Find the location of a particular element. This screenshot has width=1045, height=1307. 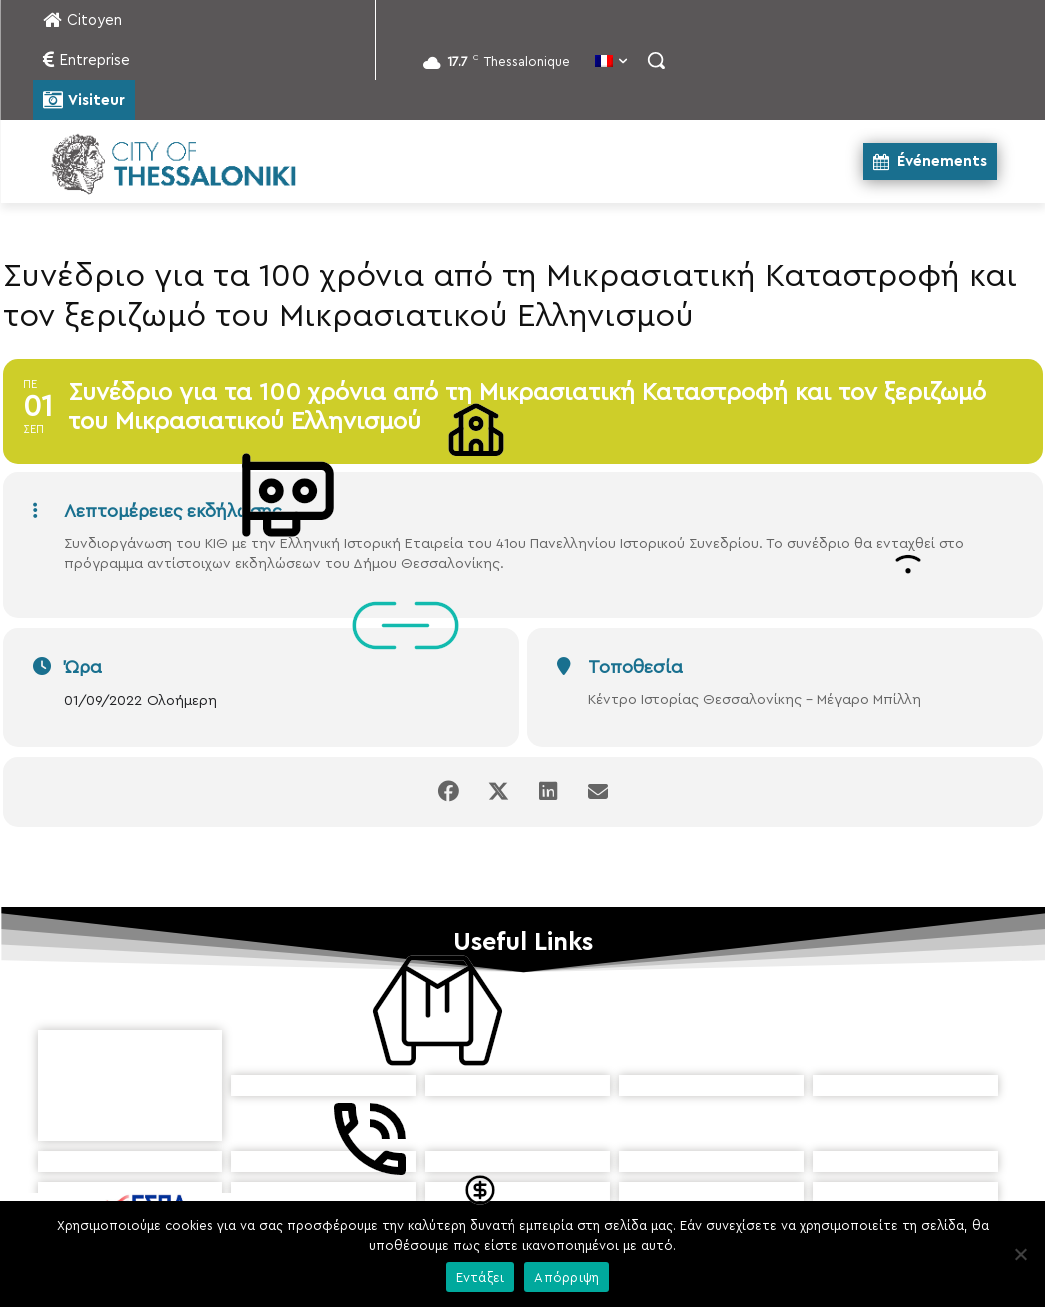

access education or school-related features is located at coordinates (476, 431).